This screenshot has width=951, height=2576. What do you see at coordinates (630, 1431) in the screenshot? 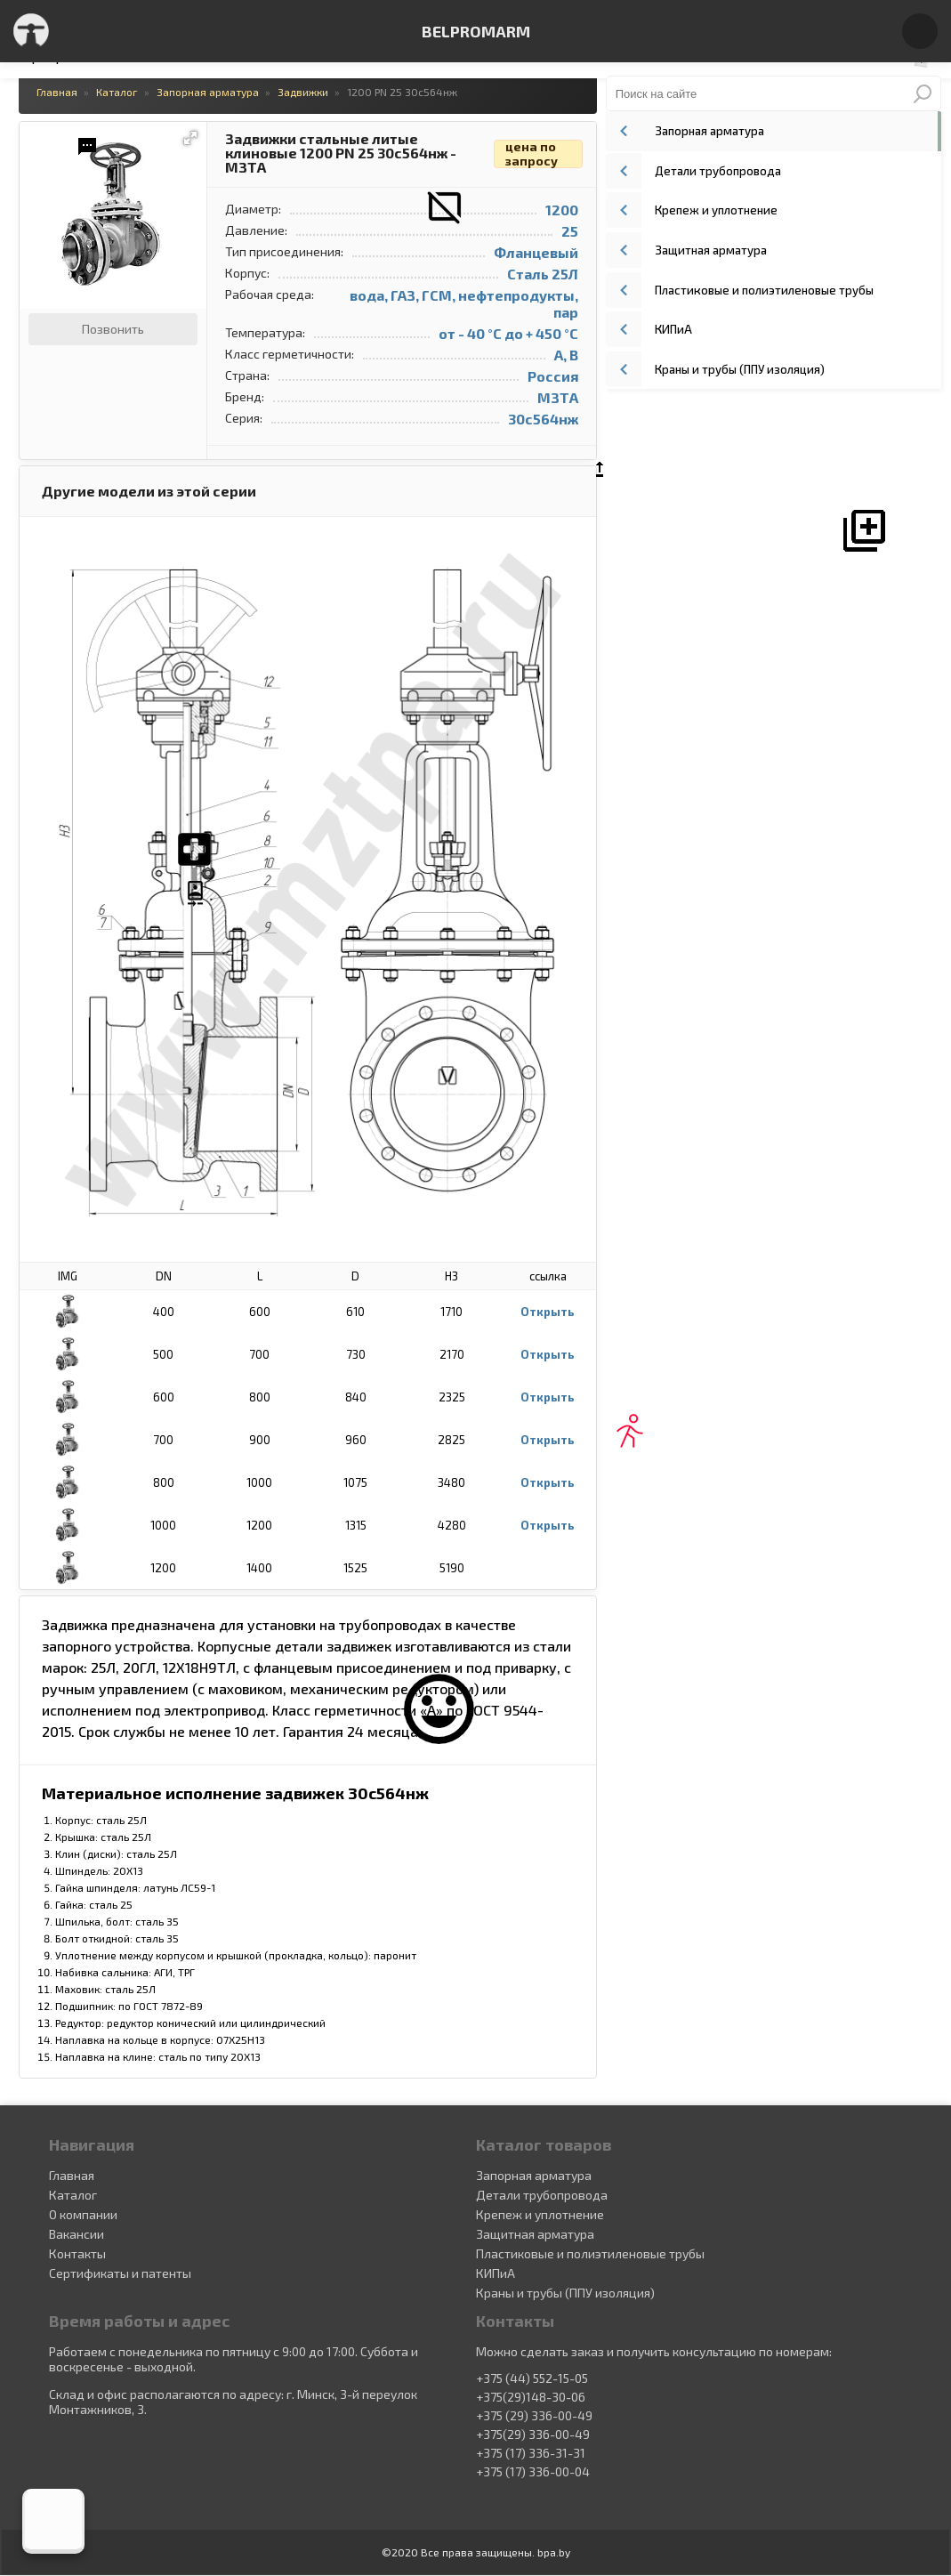
I see `pedestrian or walking directions mode` at bounding box center [630, 1431].